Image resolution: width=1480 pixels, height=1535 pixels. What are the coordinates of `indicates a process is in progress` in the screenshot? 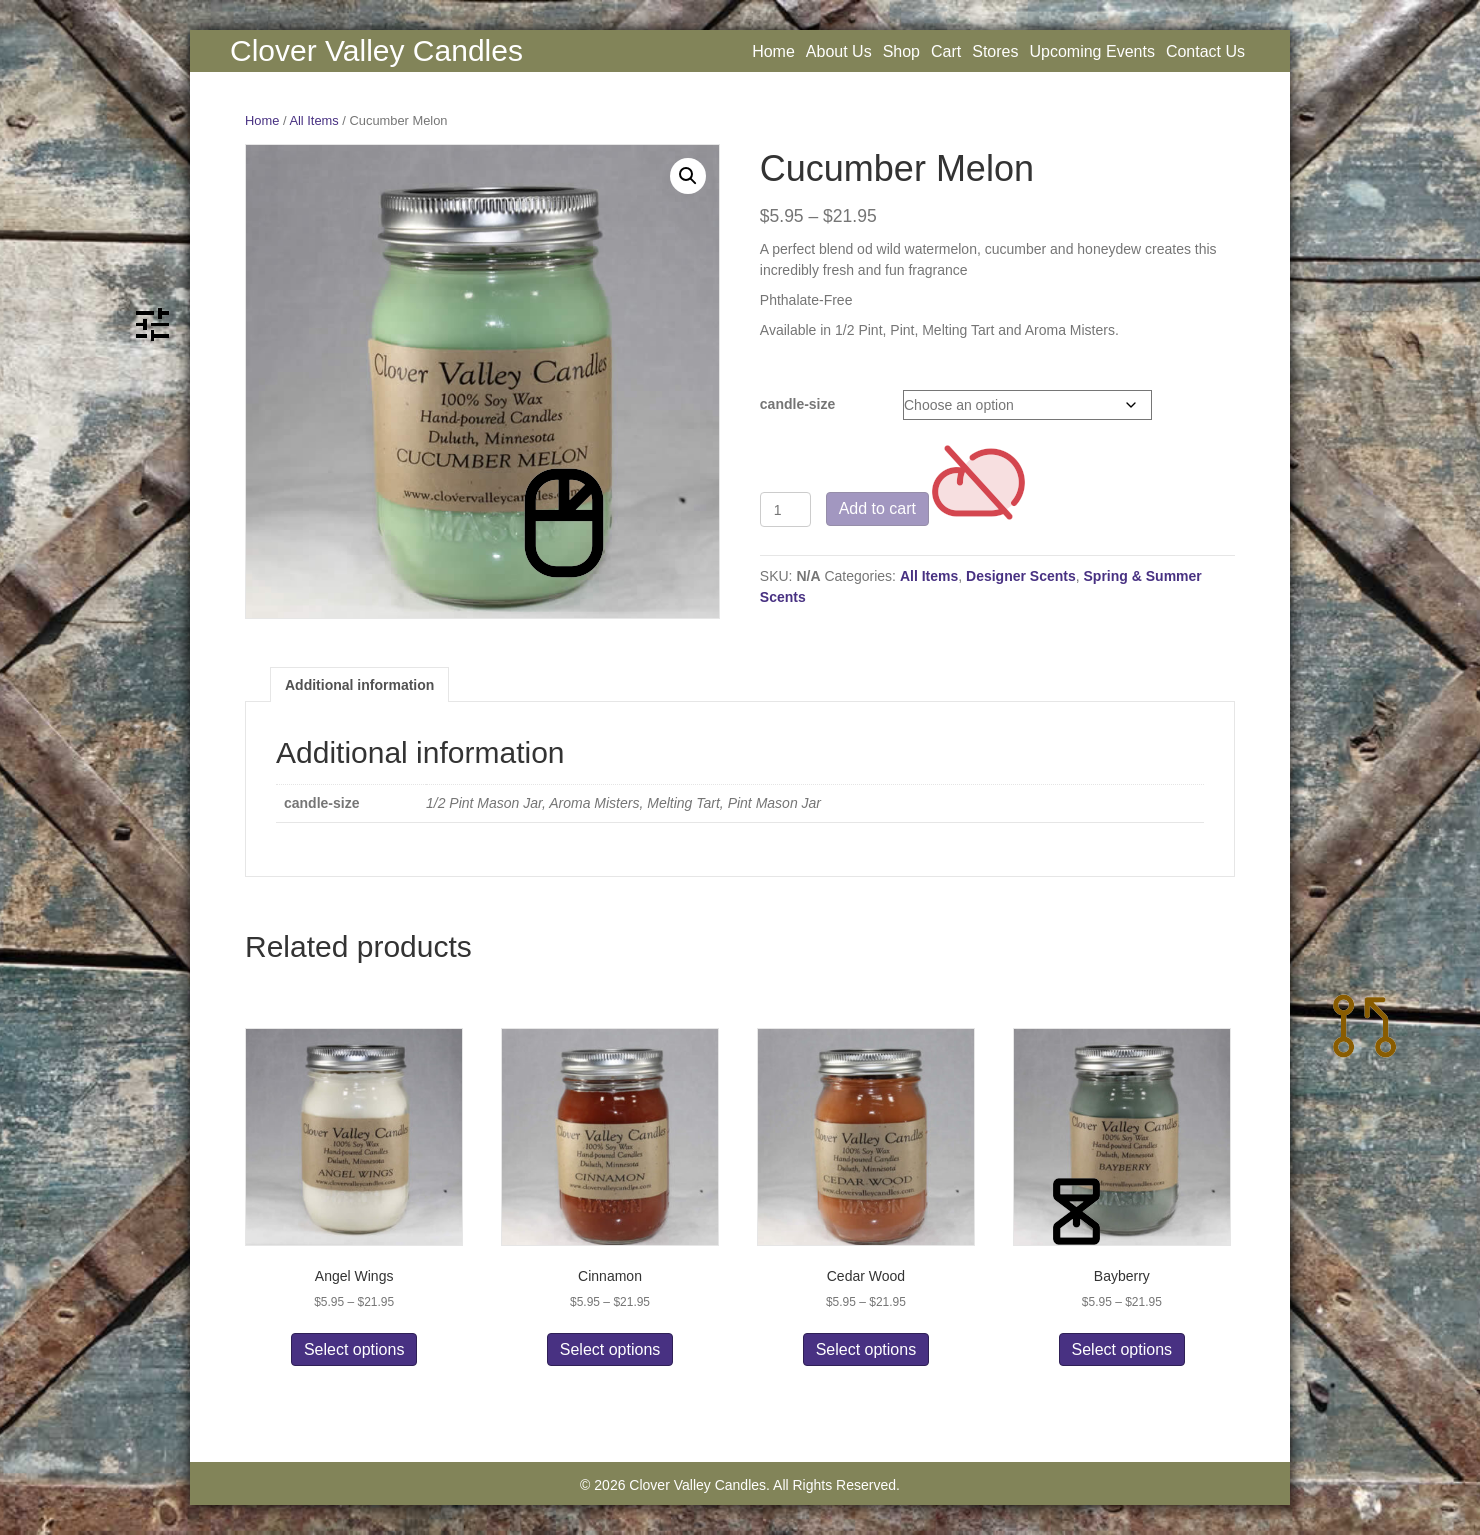 It's located at (1076, 1211).